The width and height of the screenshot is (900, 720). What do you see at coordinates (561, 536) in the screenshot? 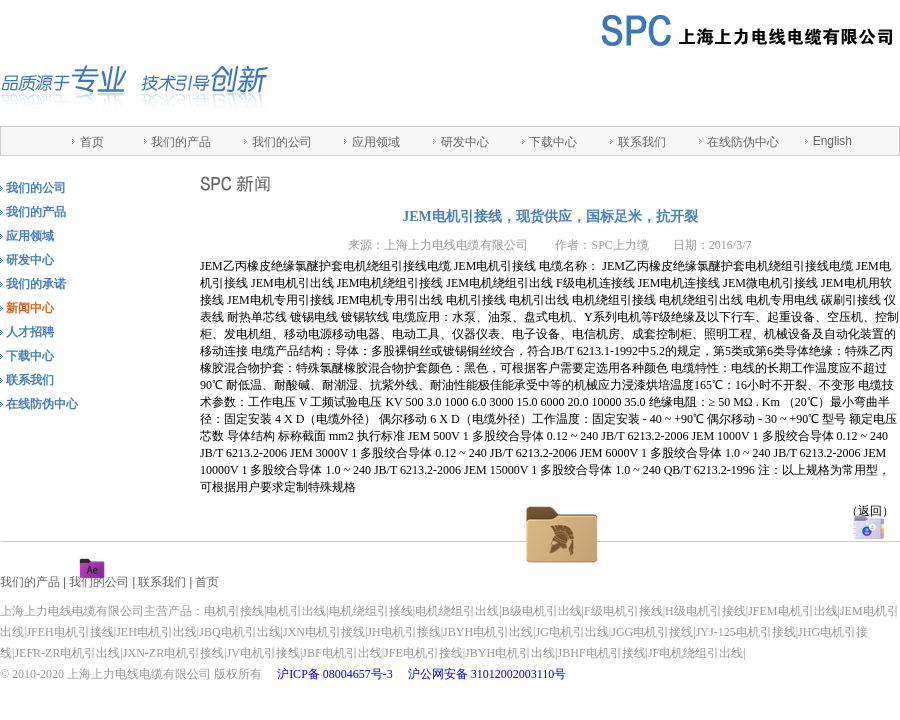
I see `folder containing historical or ancient history files` at bounding box center [561, 536].